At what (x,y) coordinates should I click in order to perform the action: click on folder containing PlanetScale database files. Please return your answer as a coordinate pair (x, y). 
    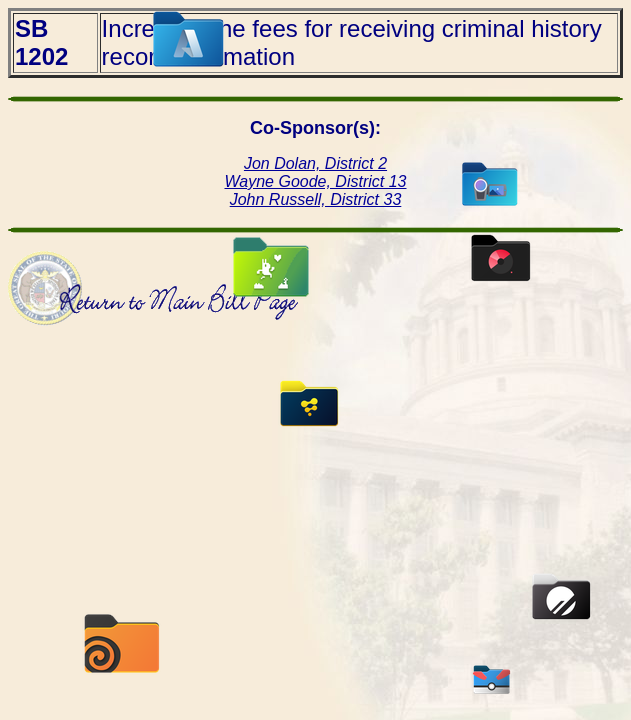
    Looking at the image, I should click on (561, 598).